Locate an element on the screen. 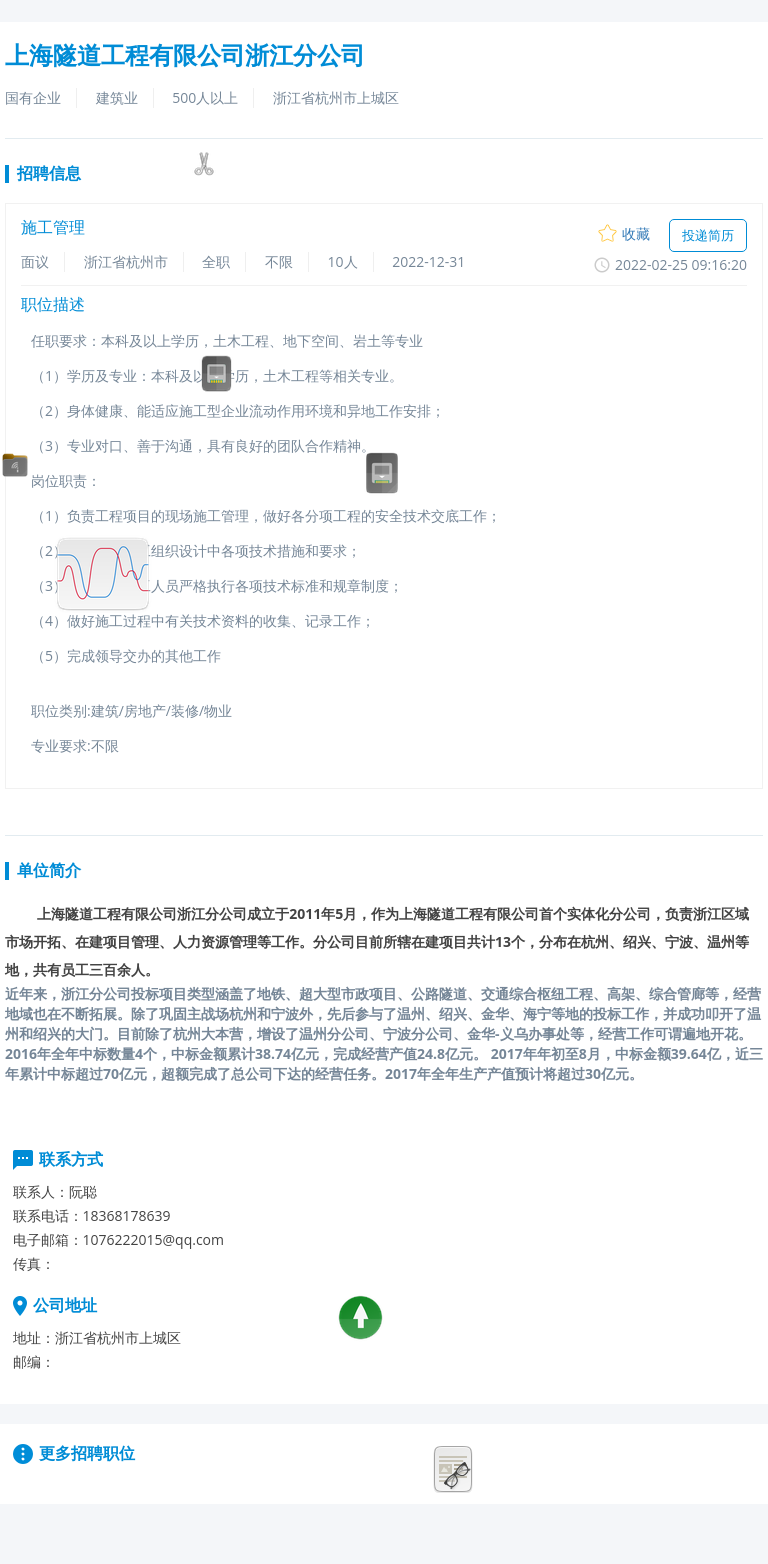 This screenshot has height=1564, width=768. indicates a software update is available is located at coordinates (360, 1317).